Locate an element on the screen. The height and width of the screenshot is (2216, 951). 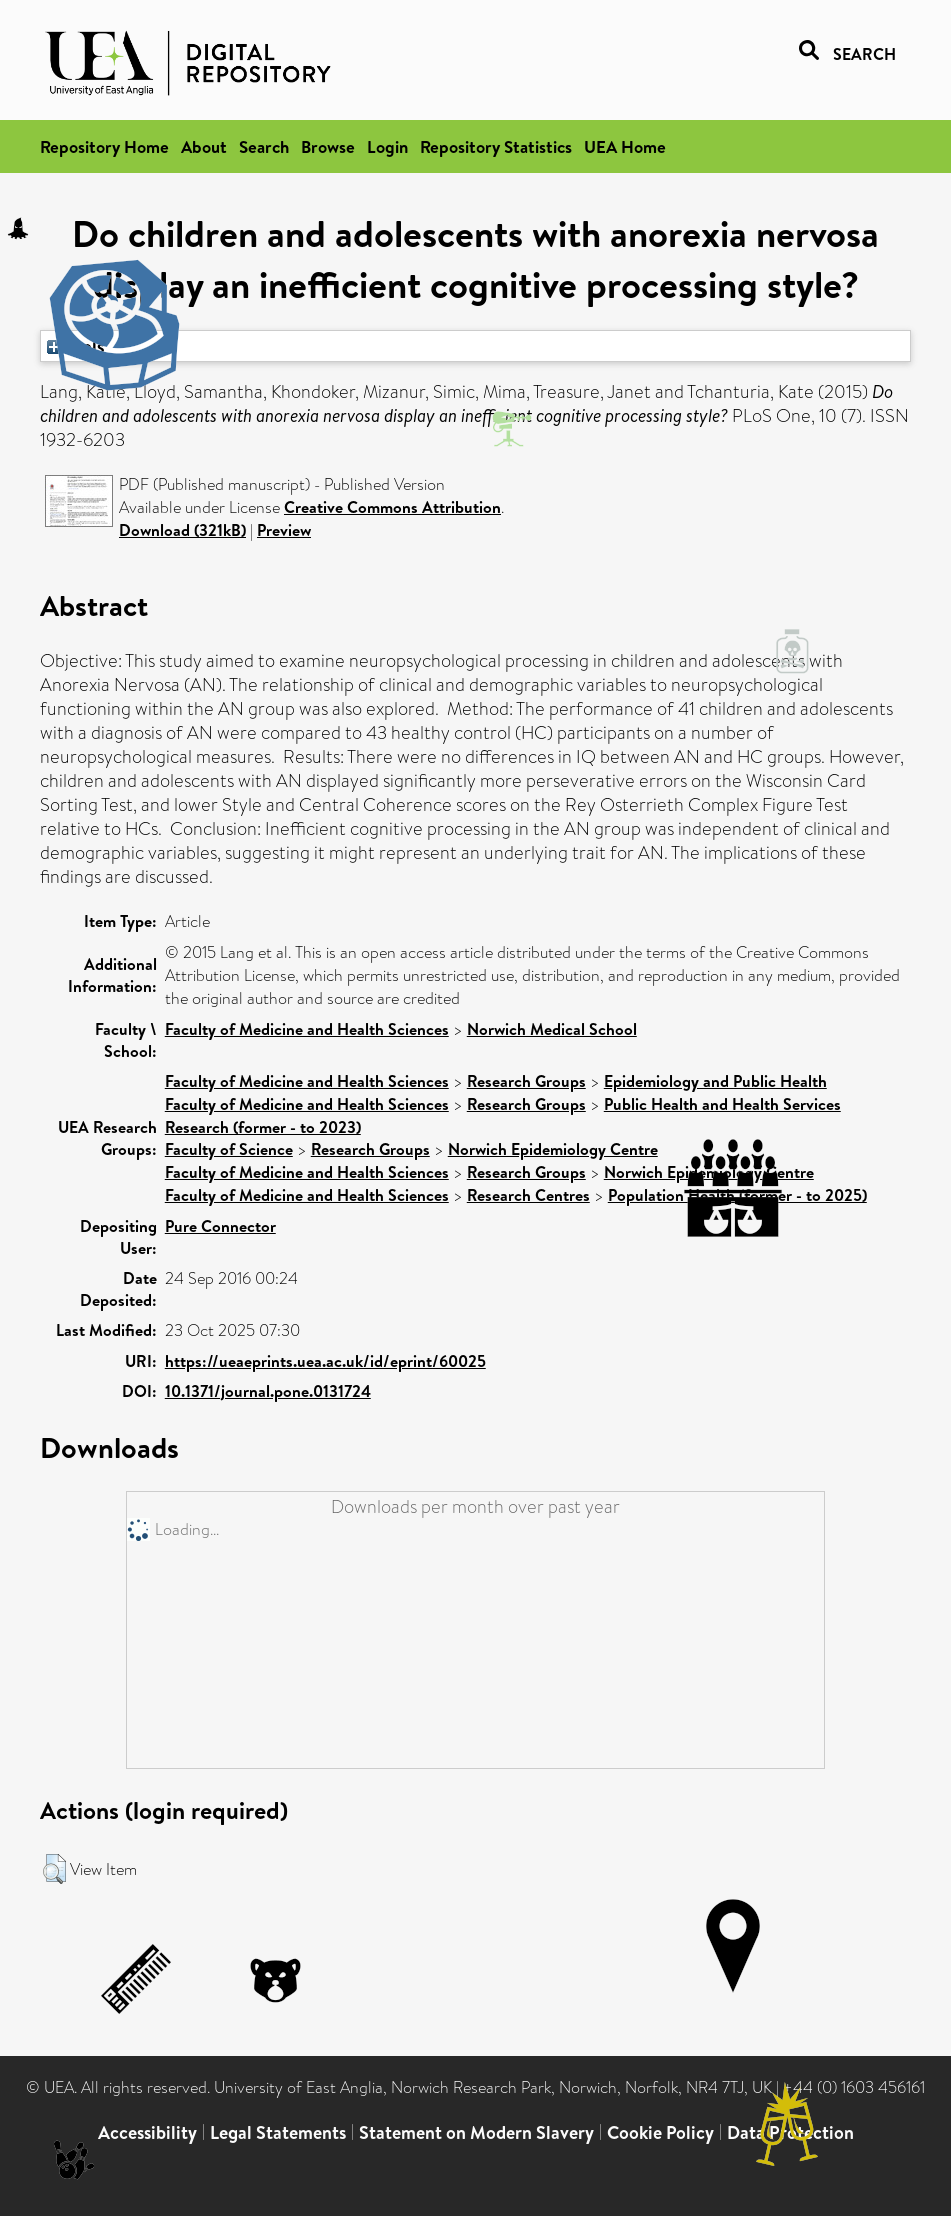
celebrate an achievement or milestone is located at coordinates (787, 2124).